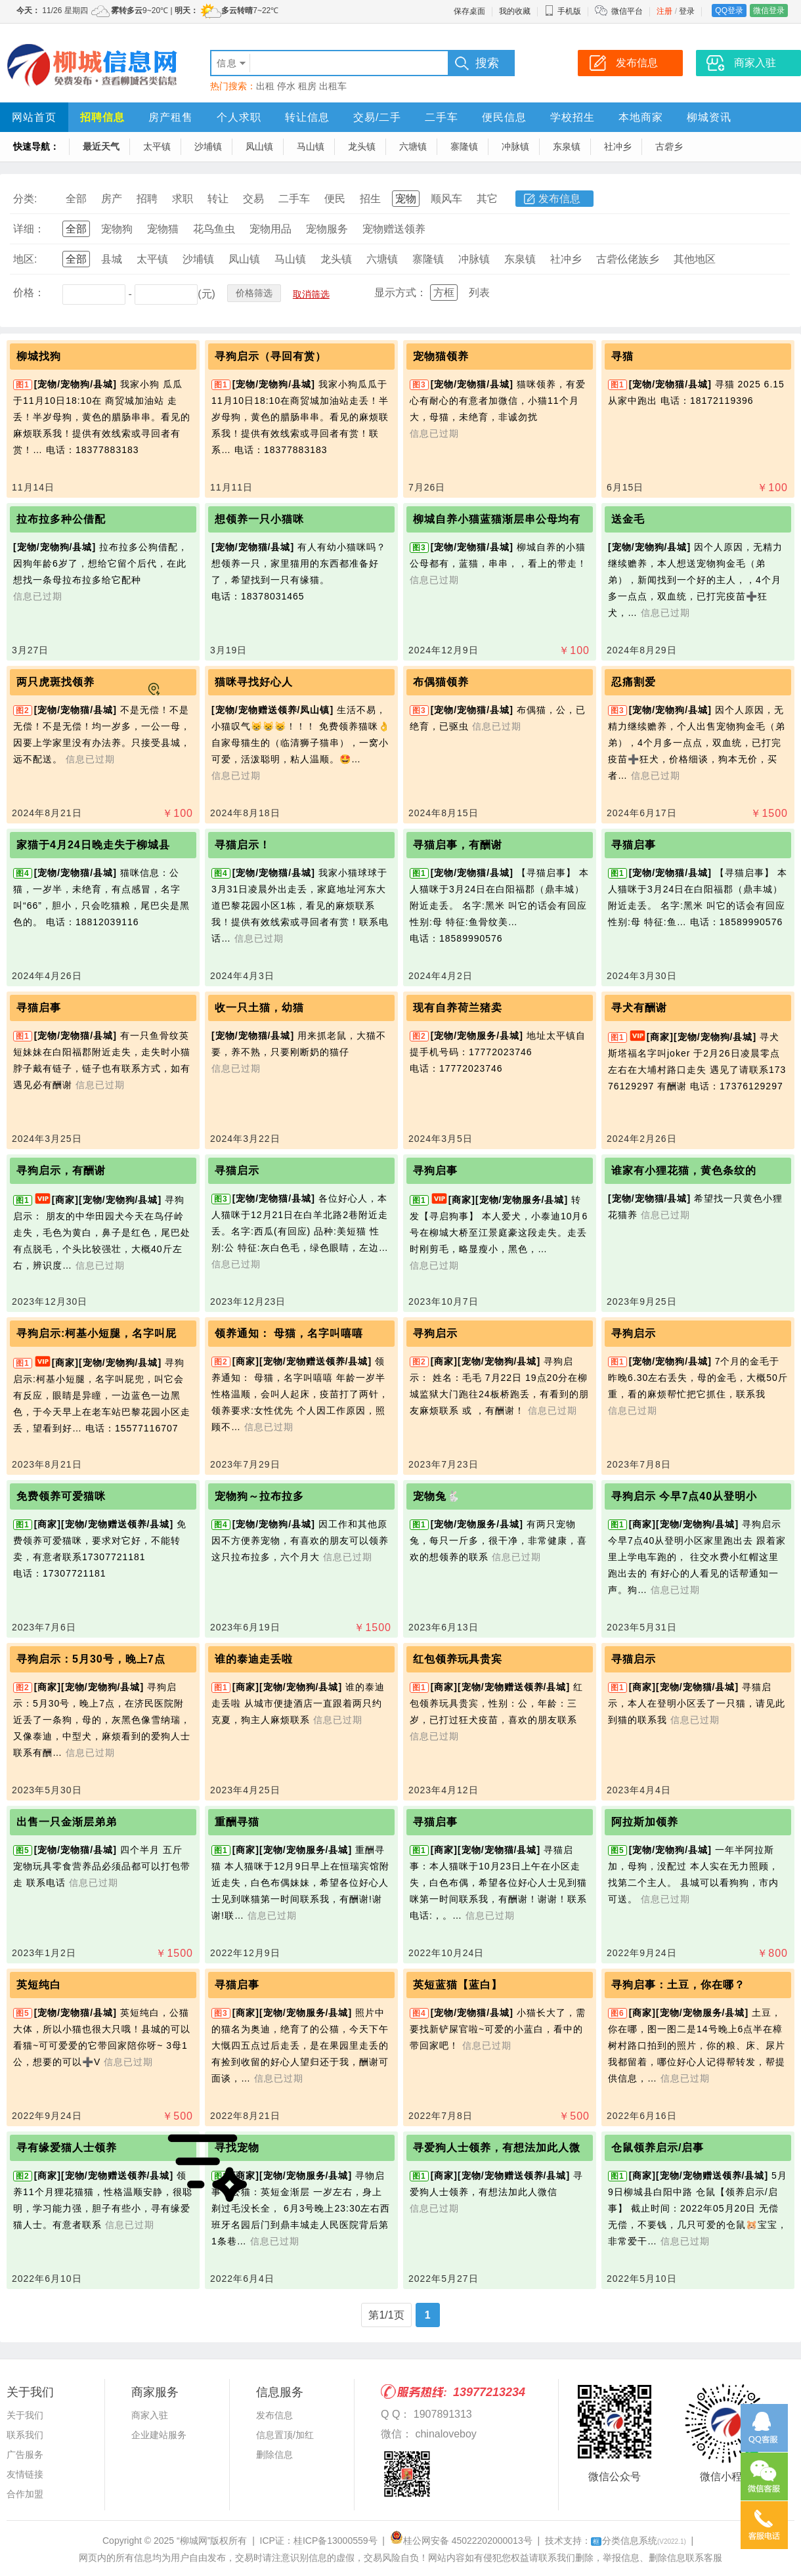 This screenshot has width=801, height=2576. I want to click on enable fast or instant location tracking, so click(154, 689).